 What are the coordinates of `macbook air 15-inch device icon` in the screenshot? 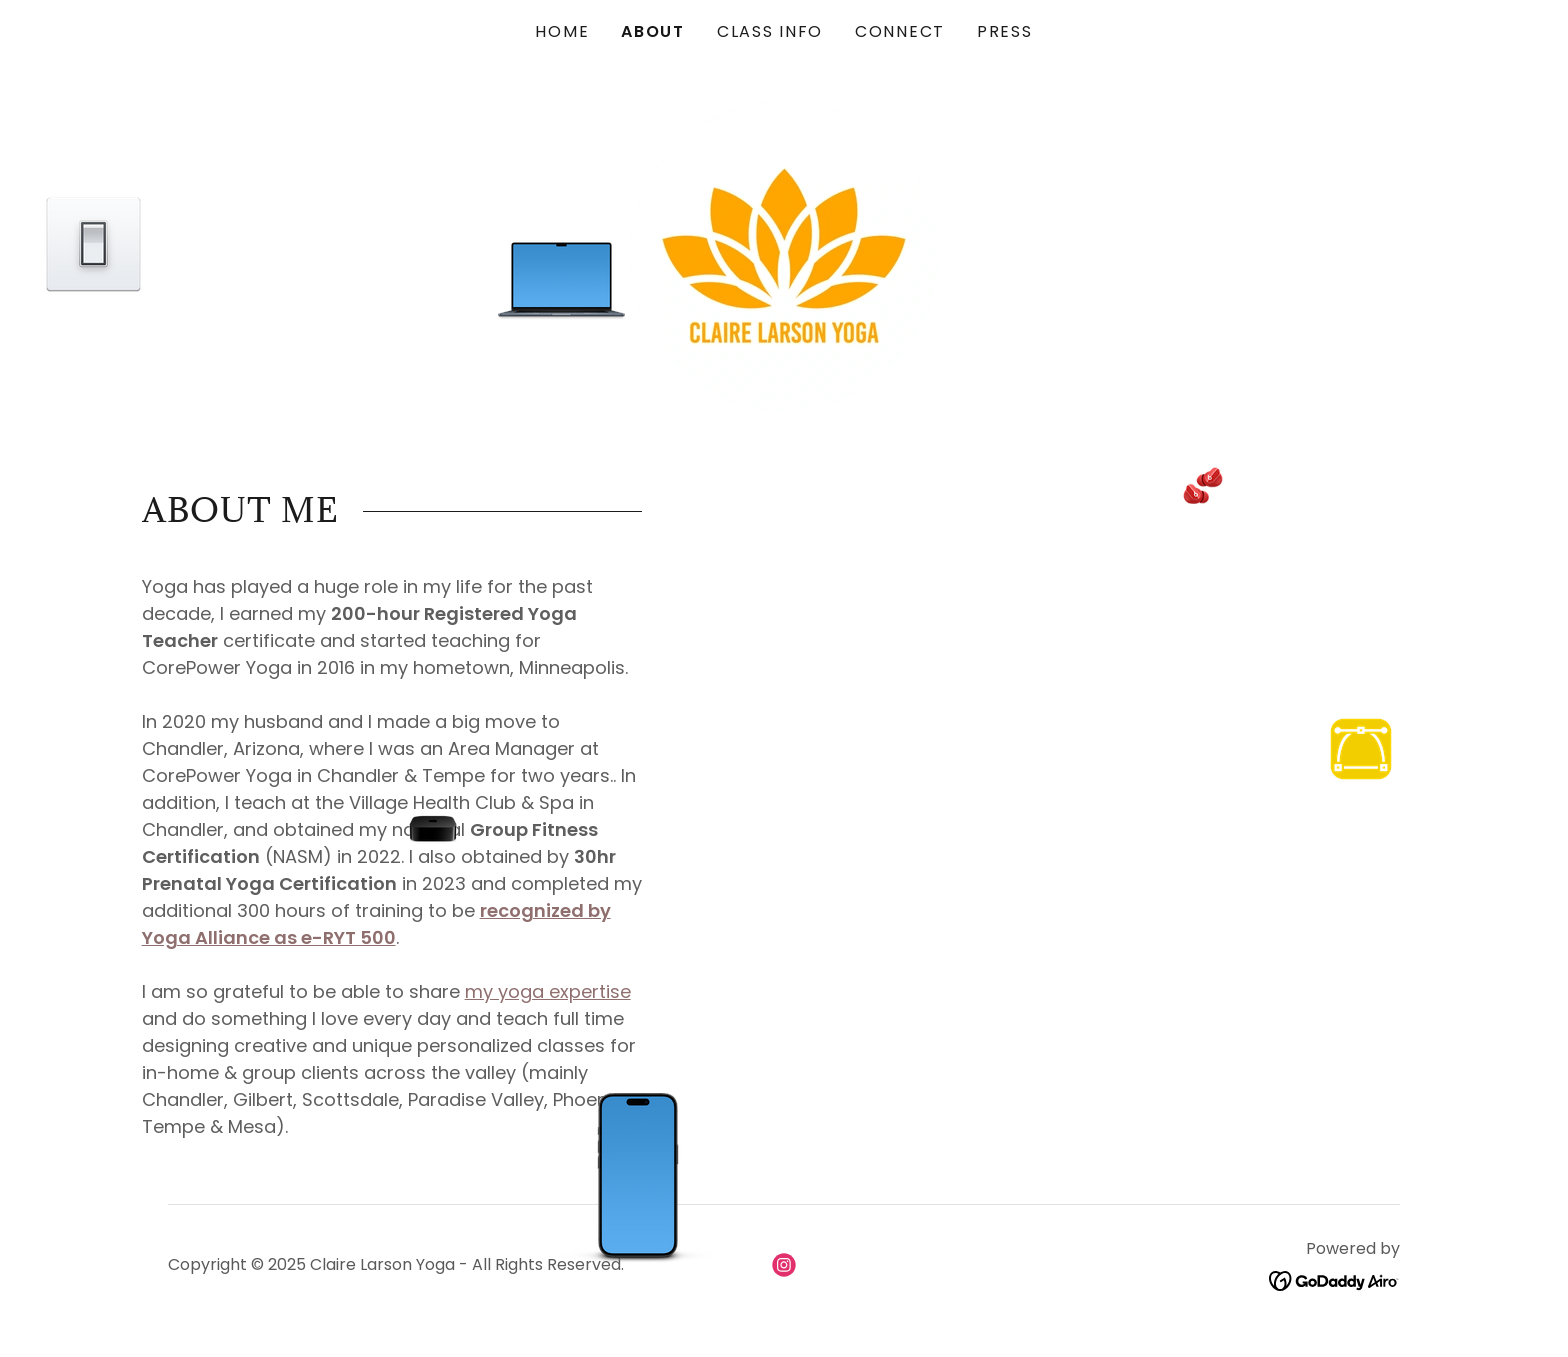 It's located at (561, 273).